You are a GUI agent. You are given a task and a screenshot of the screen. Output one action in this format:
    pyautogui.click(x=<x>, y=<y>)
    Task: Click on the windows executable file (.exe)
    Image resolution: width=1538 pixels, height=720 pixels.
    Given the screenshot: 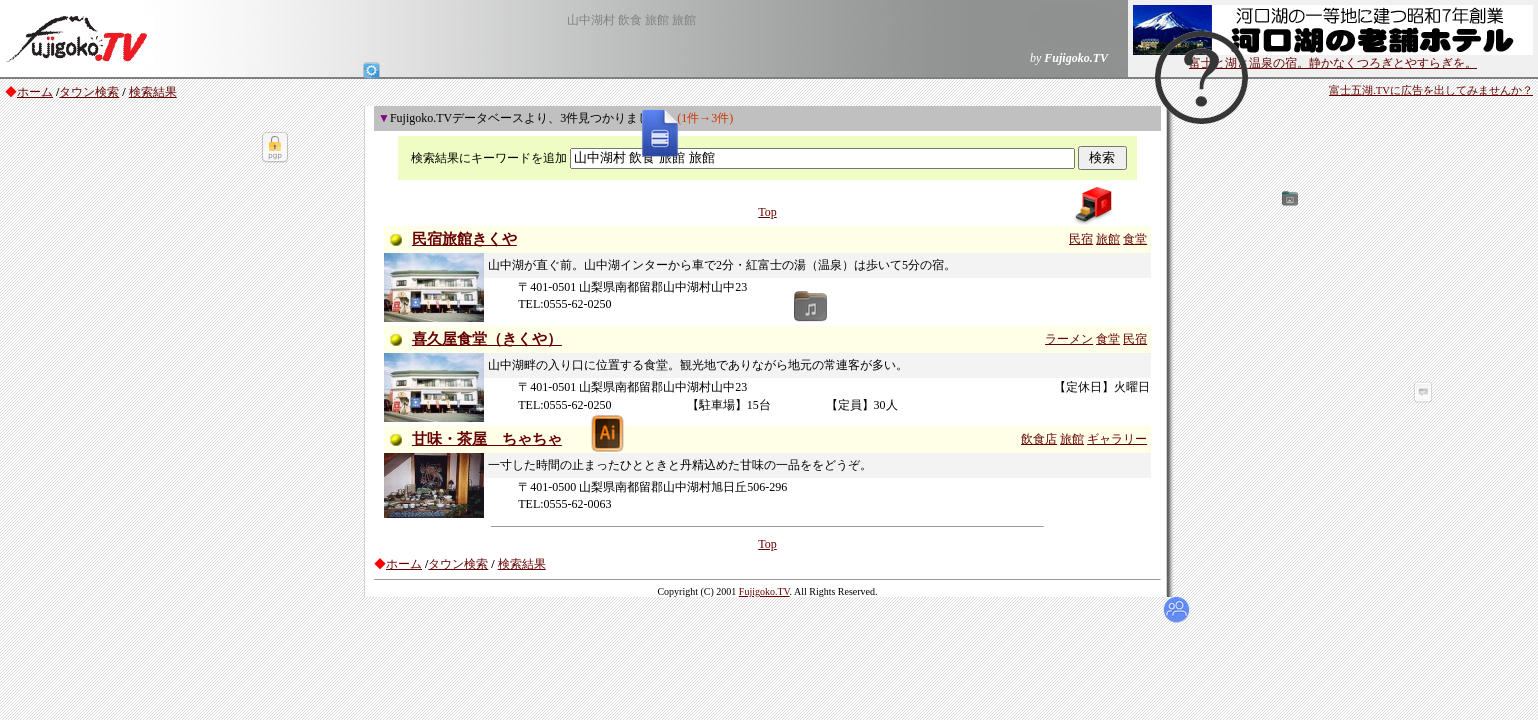 What is the action you would take?
    pyautogui.click(x=371, y=70)
    